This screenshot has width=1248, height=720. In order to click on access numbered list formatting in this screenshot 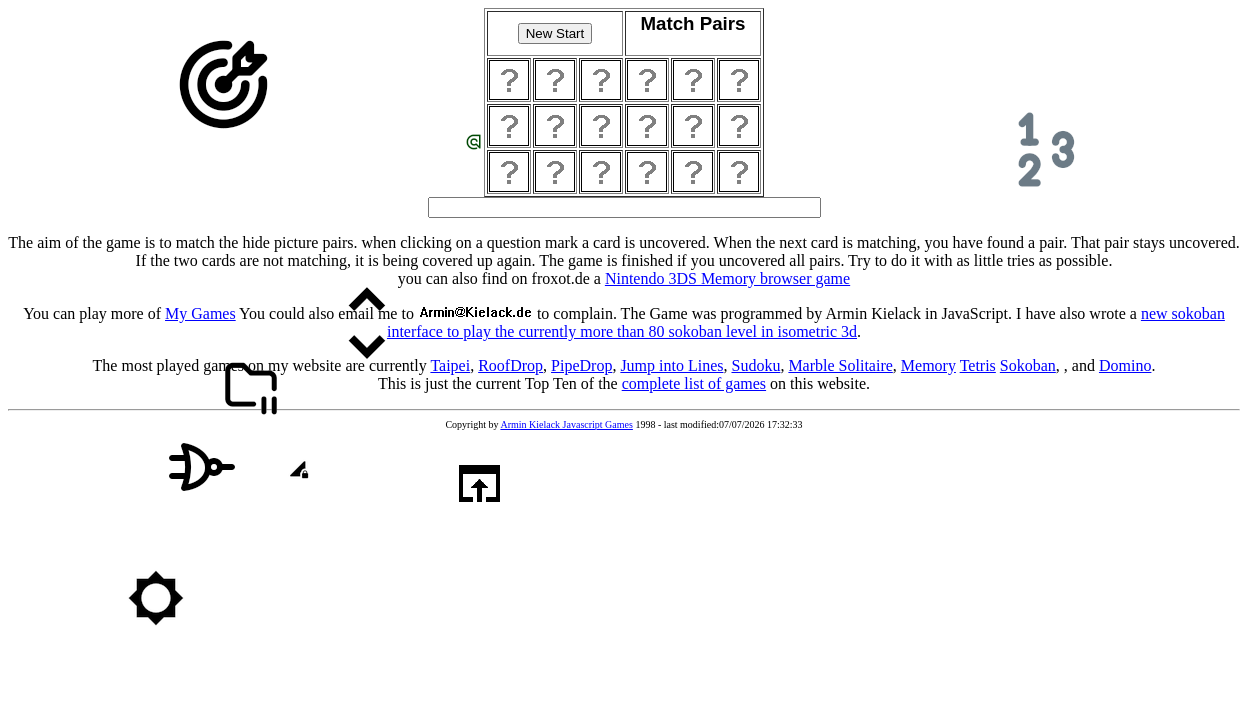, I will do `click(1044, 149)`.